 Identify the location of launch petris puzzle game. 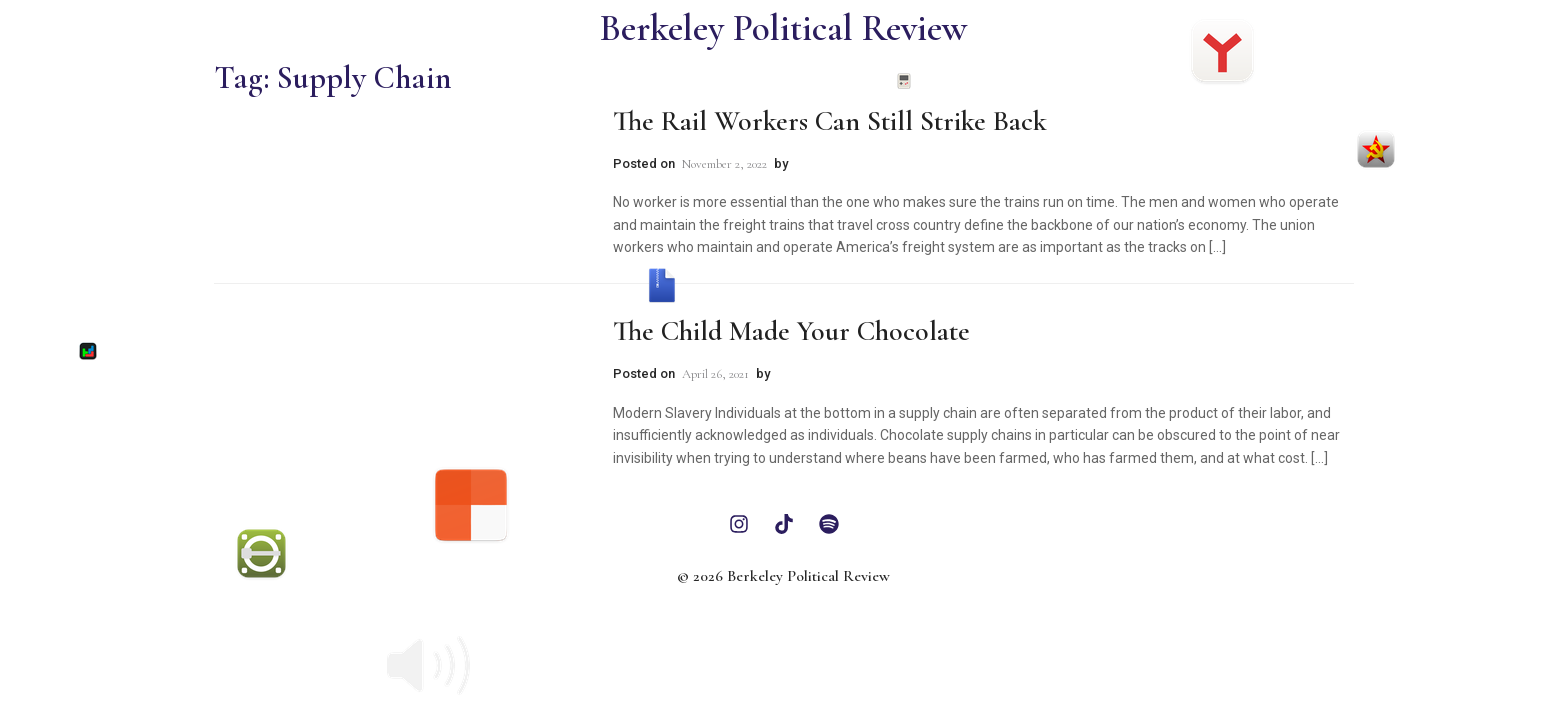
(88, 351).